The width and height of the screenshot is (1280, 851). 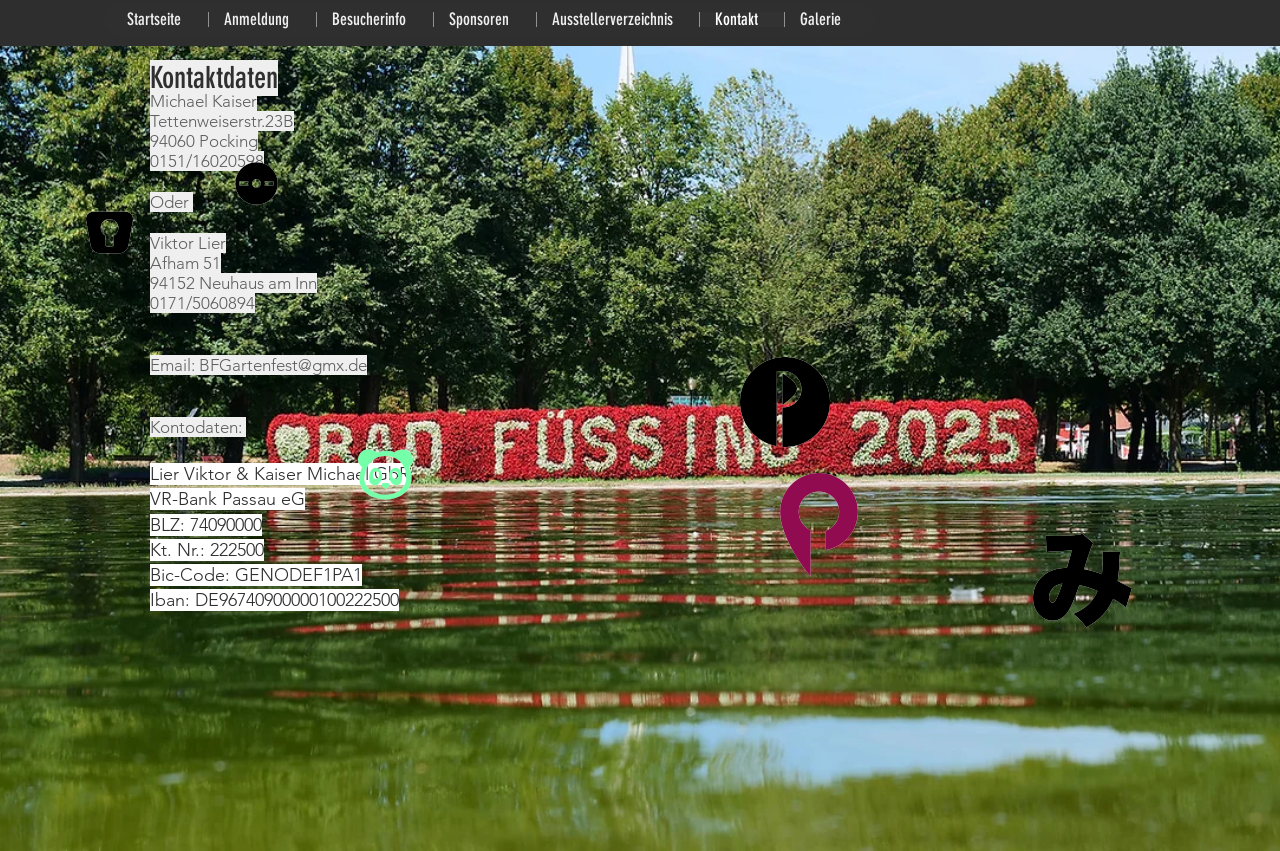 I want to click on gradienter app logo, so click(x=256, y=183).